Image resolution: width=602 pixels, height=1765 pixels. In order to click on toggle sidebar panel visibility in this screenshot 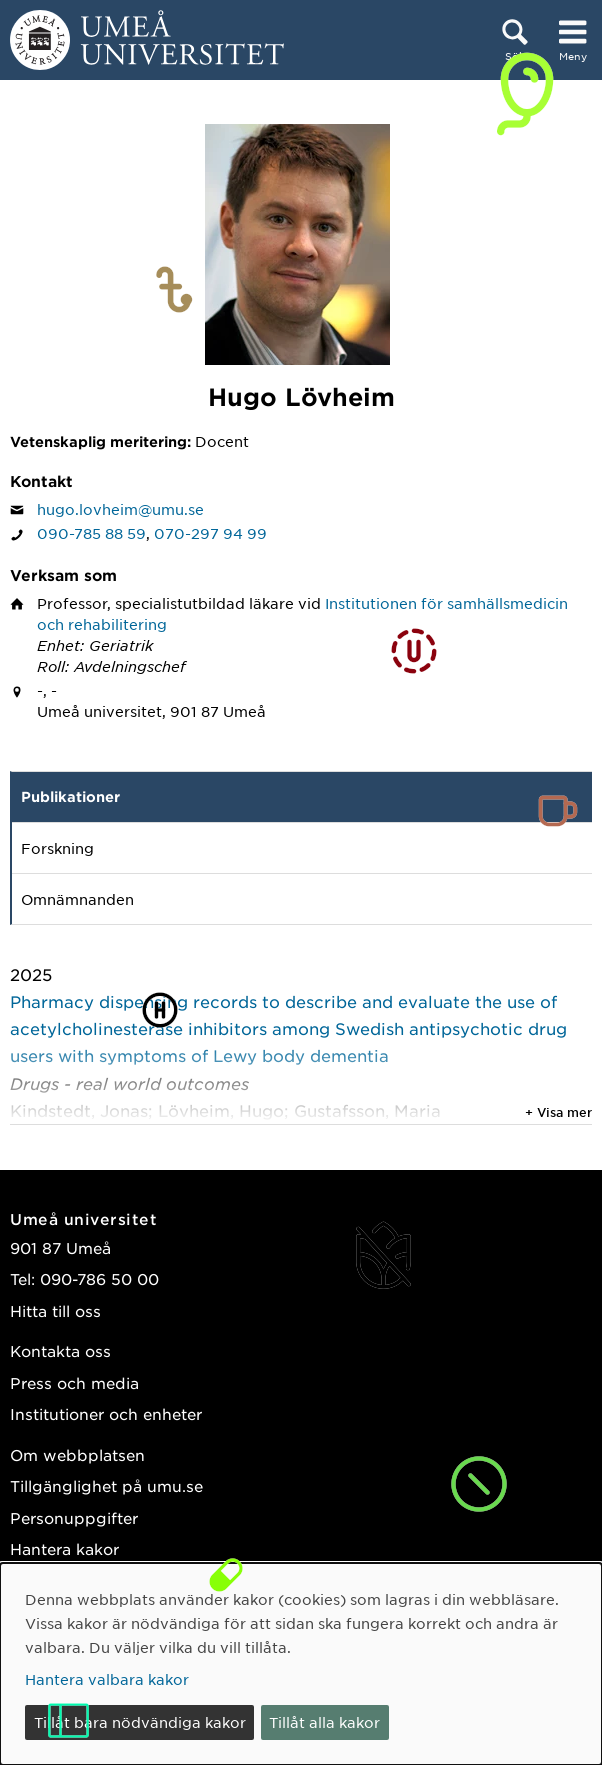, I will do `click(68, 1720)`.